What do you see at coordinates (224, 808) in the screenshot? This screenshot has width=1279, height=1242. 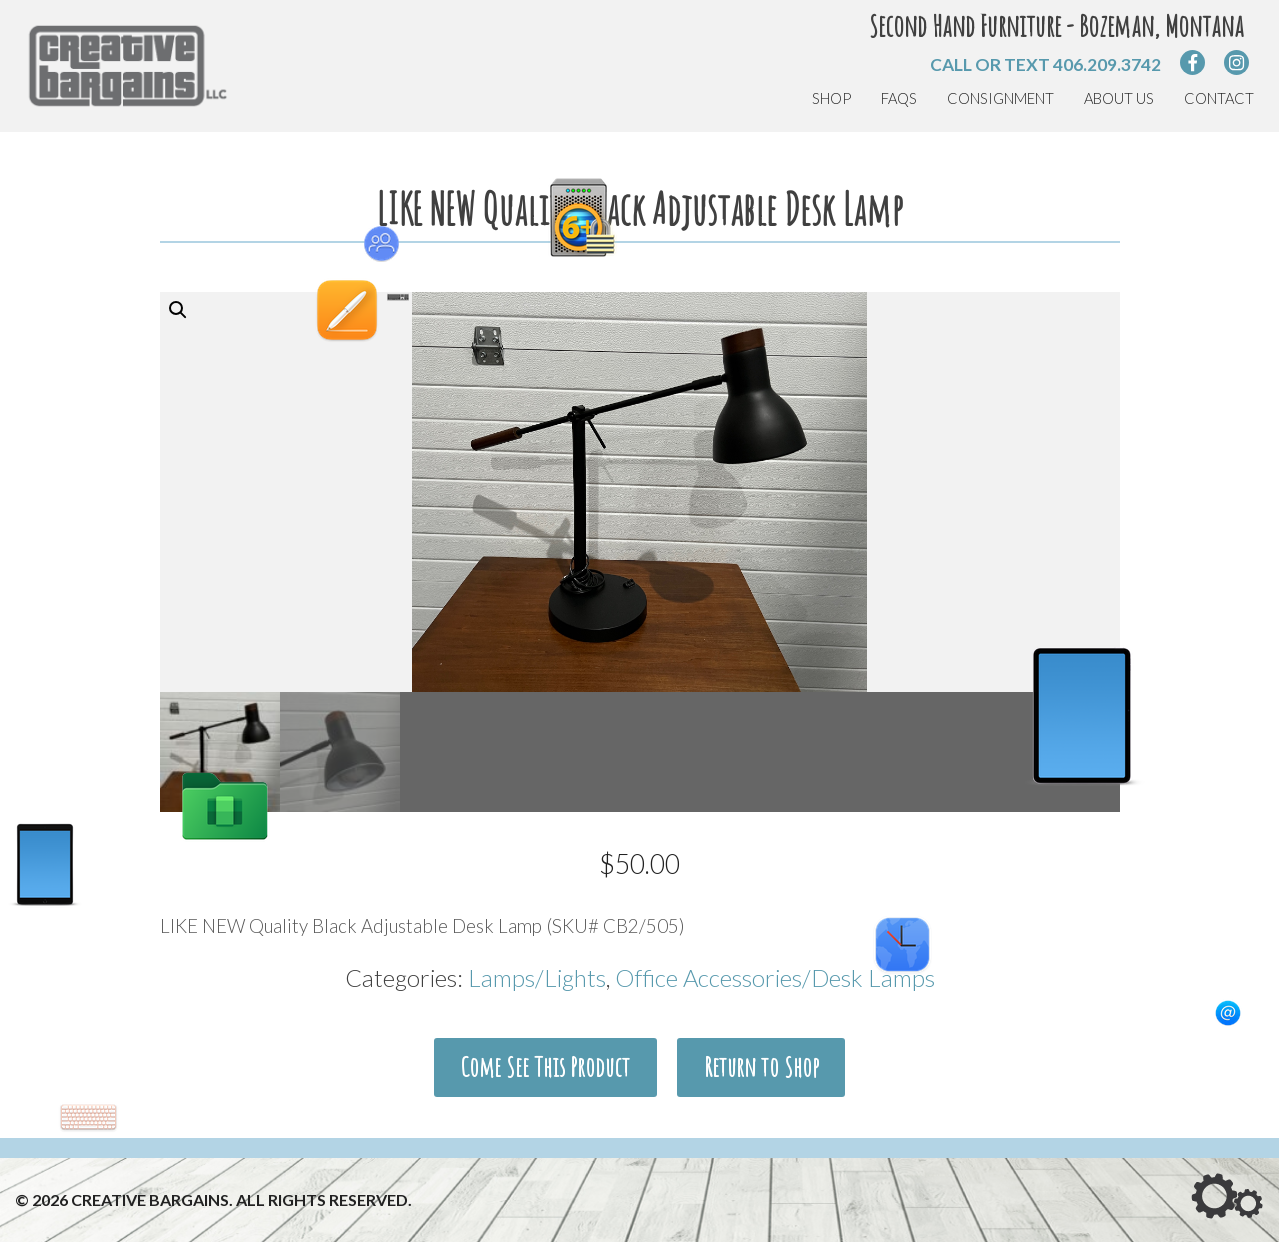 I see `open windows subsystem for android files` at bounding box center [224, 808].